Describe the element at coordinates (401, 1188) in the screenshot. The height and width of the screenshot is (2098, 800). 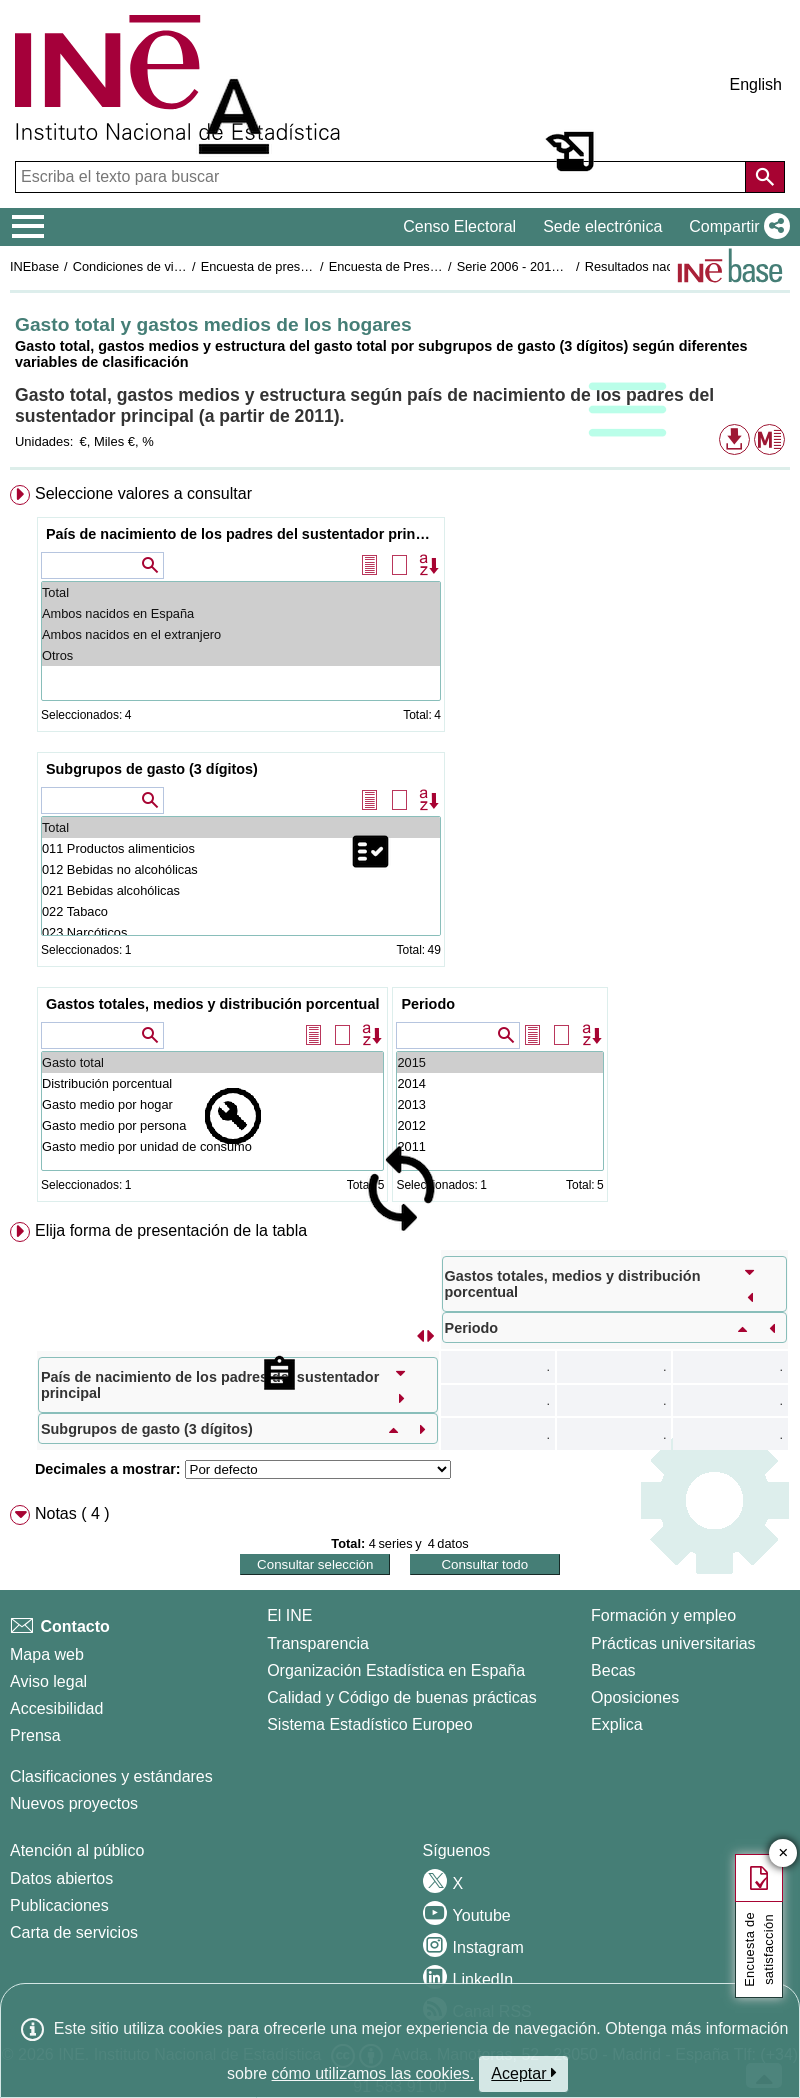
I see `repeat or loop playback` at that location.